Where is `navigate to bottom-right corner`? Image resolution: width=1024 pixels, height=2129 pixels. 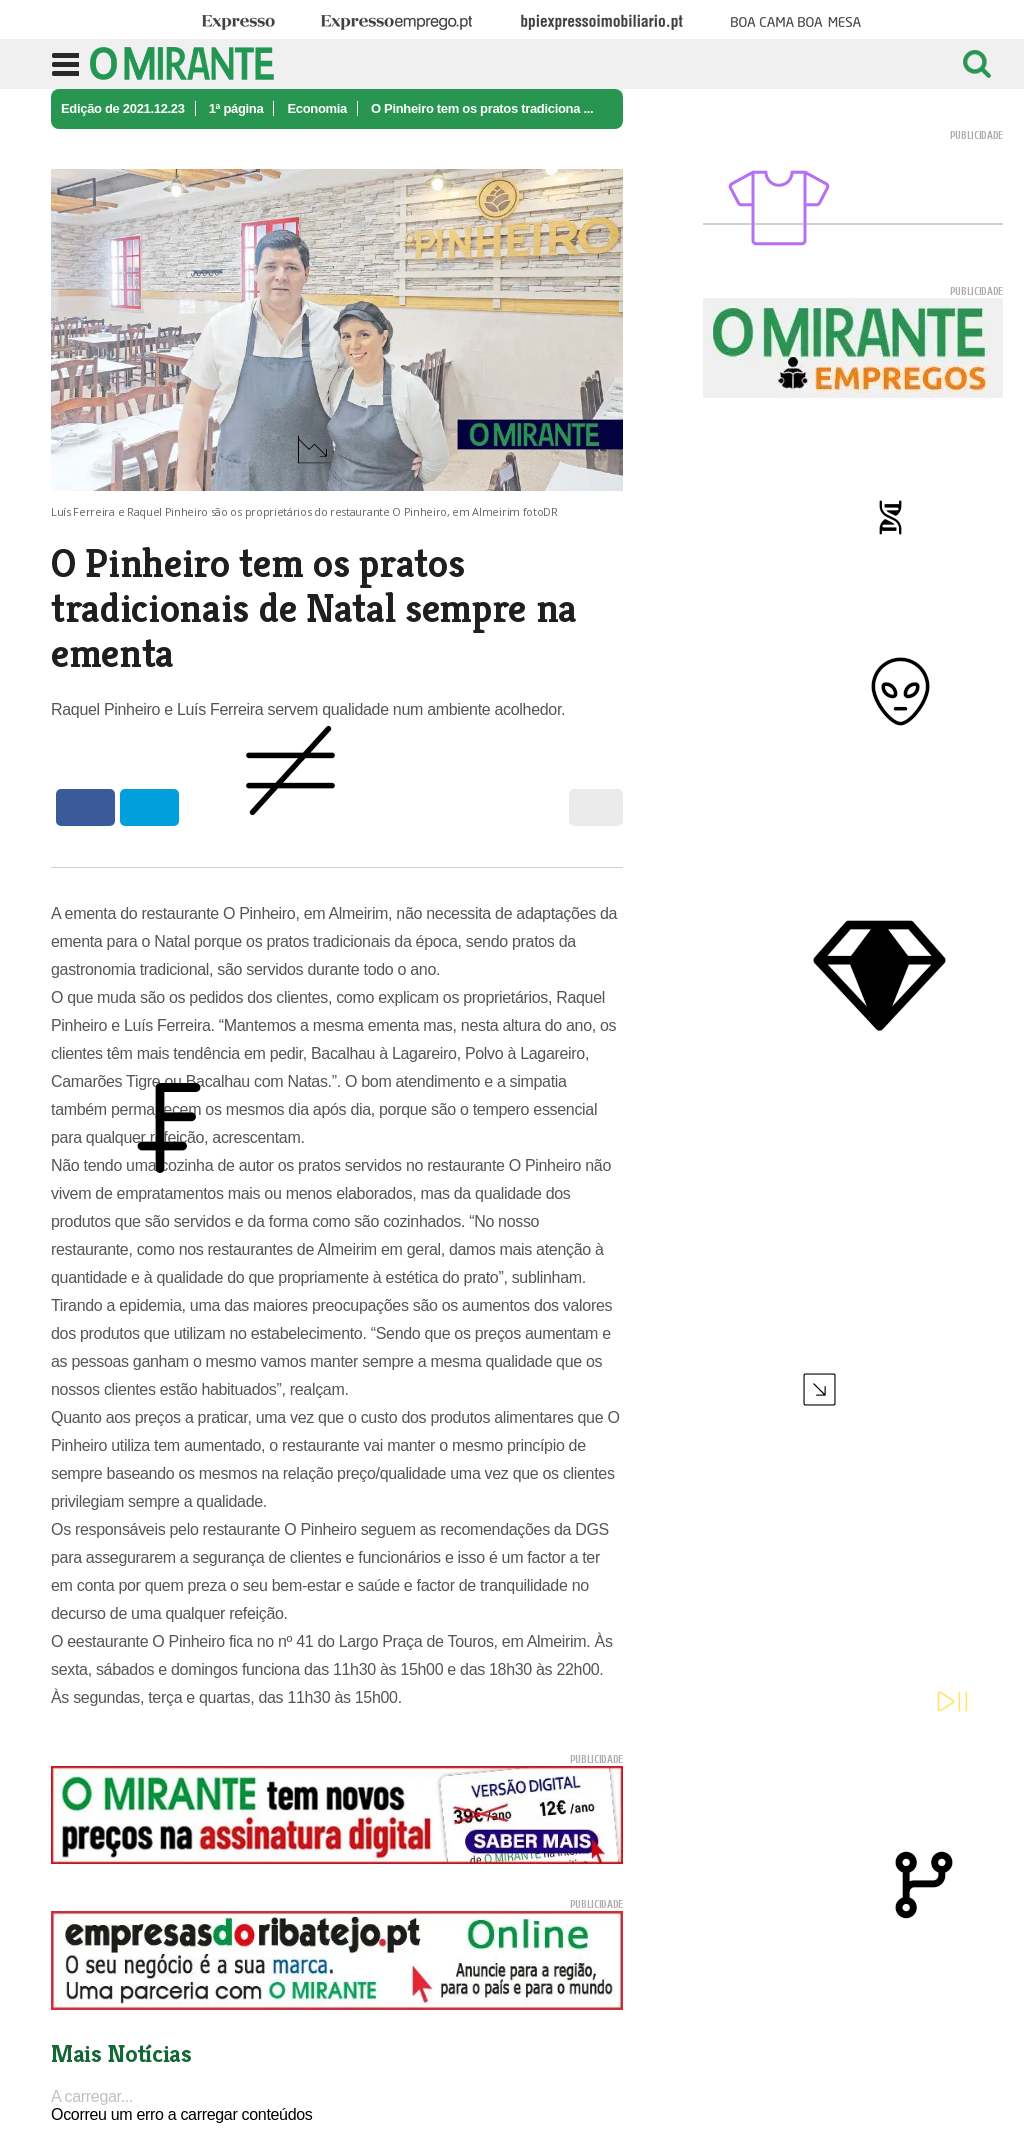
navigate to bottom-right corner is located at coordinates (819, 1389).